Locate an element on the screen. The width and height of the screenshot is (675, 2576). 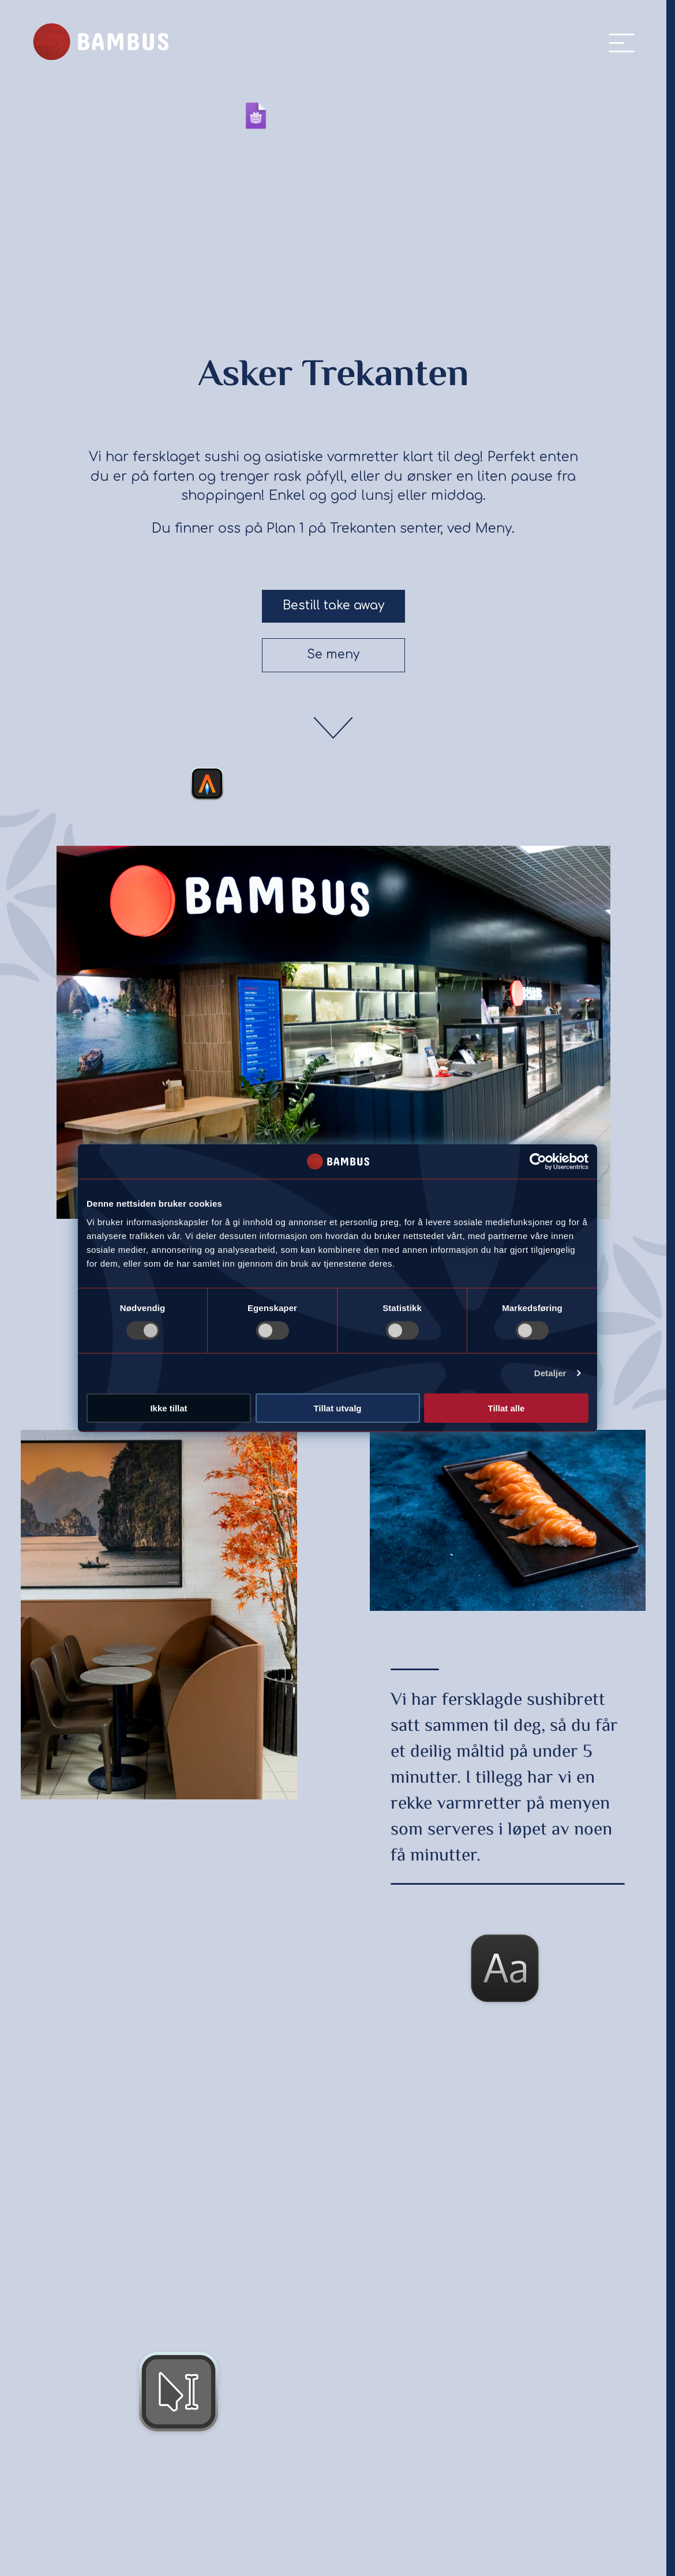
a godot game engine scene file is located at coordinates (256, 116).